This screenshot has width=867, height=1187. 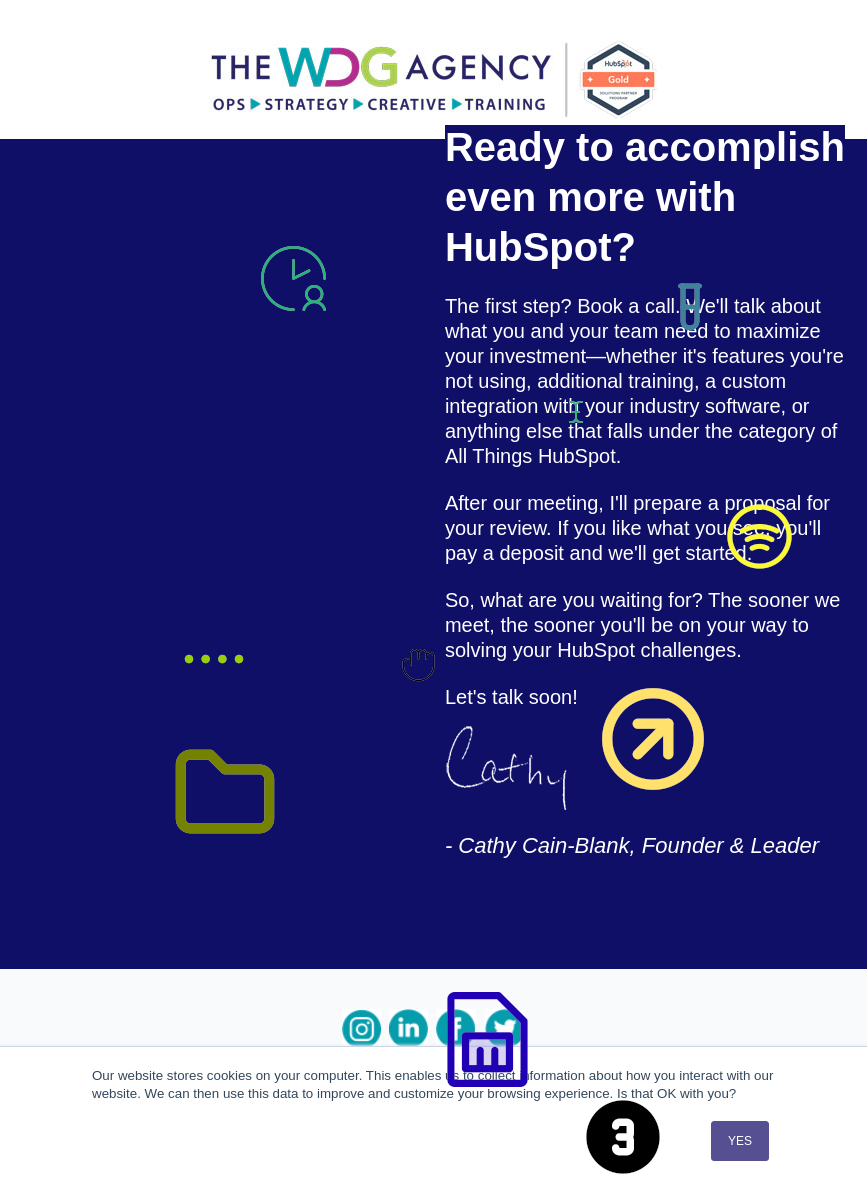 I want to click on text input field is active, so click(x=576, y=412).